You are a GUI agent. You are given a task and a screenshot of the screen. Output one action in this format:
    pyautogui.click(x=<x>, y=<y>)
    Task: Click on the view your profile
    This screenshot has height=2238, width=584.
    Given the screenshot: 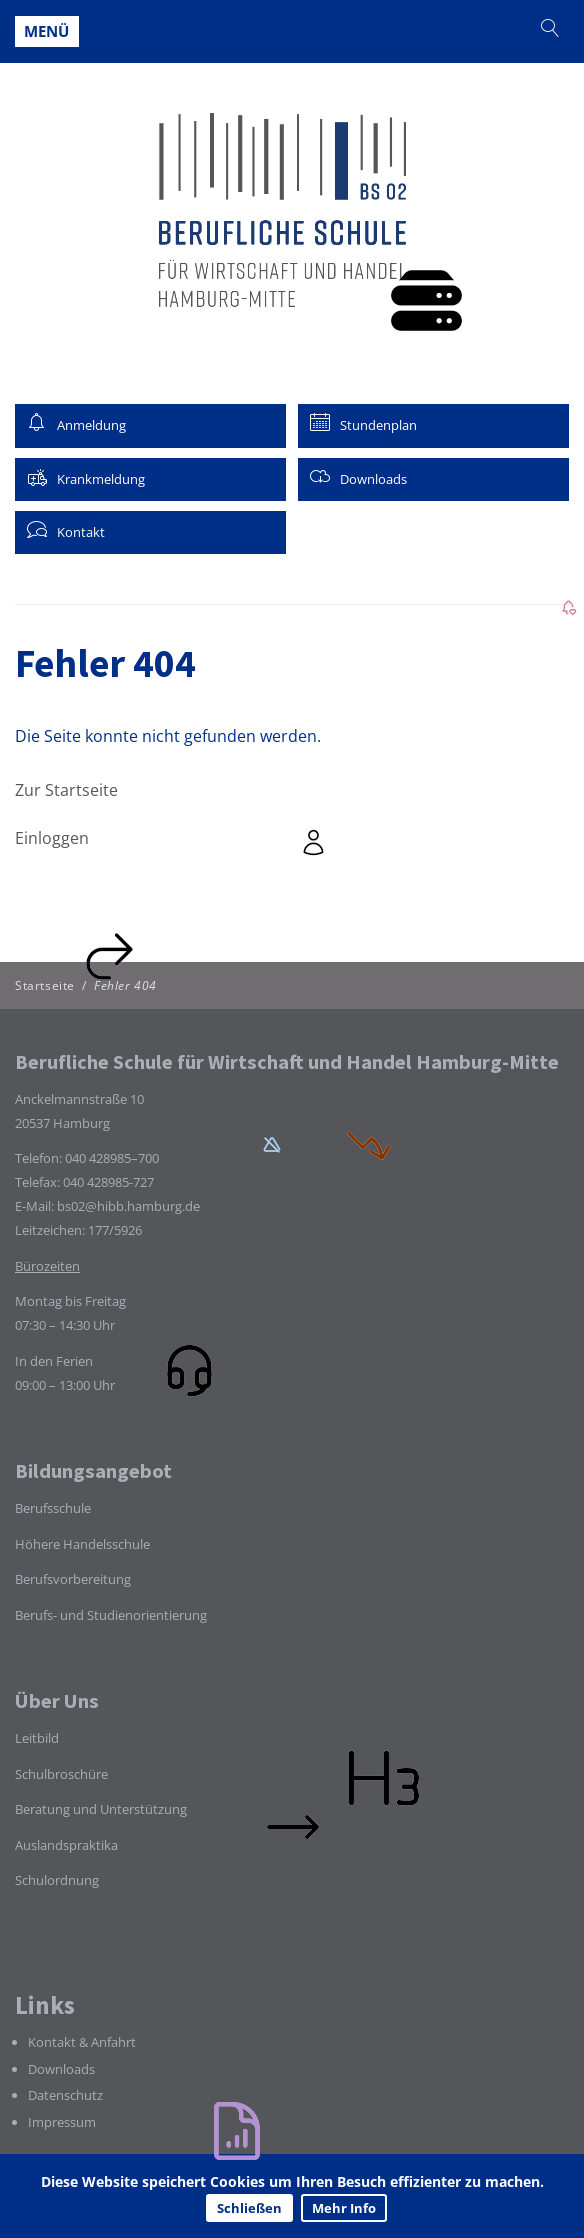 What is the action you would take?
    pyautogui.click(x=313, y=842)
    